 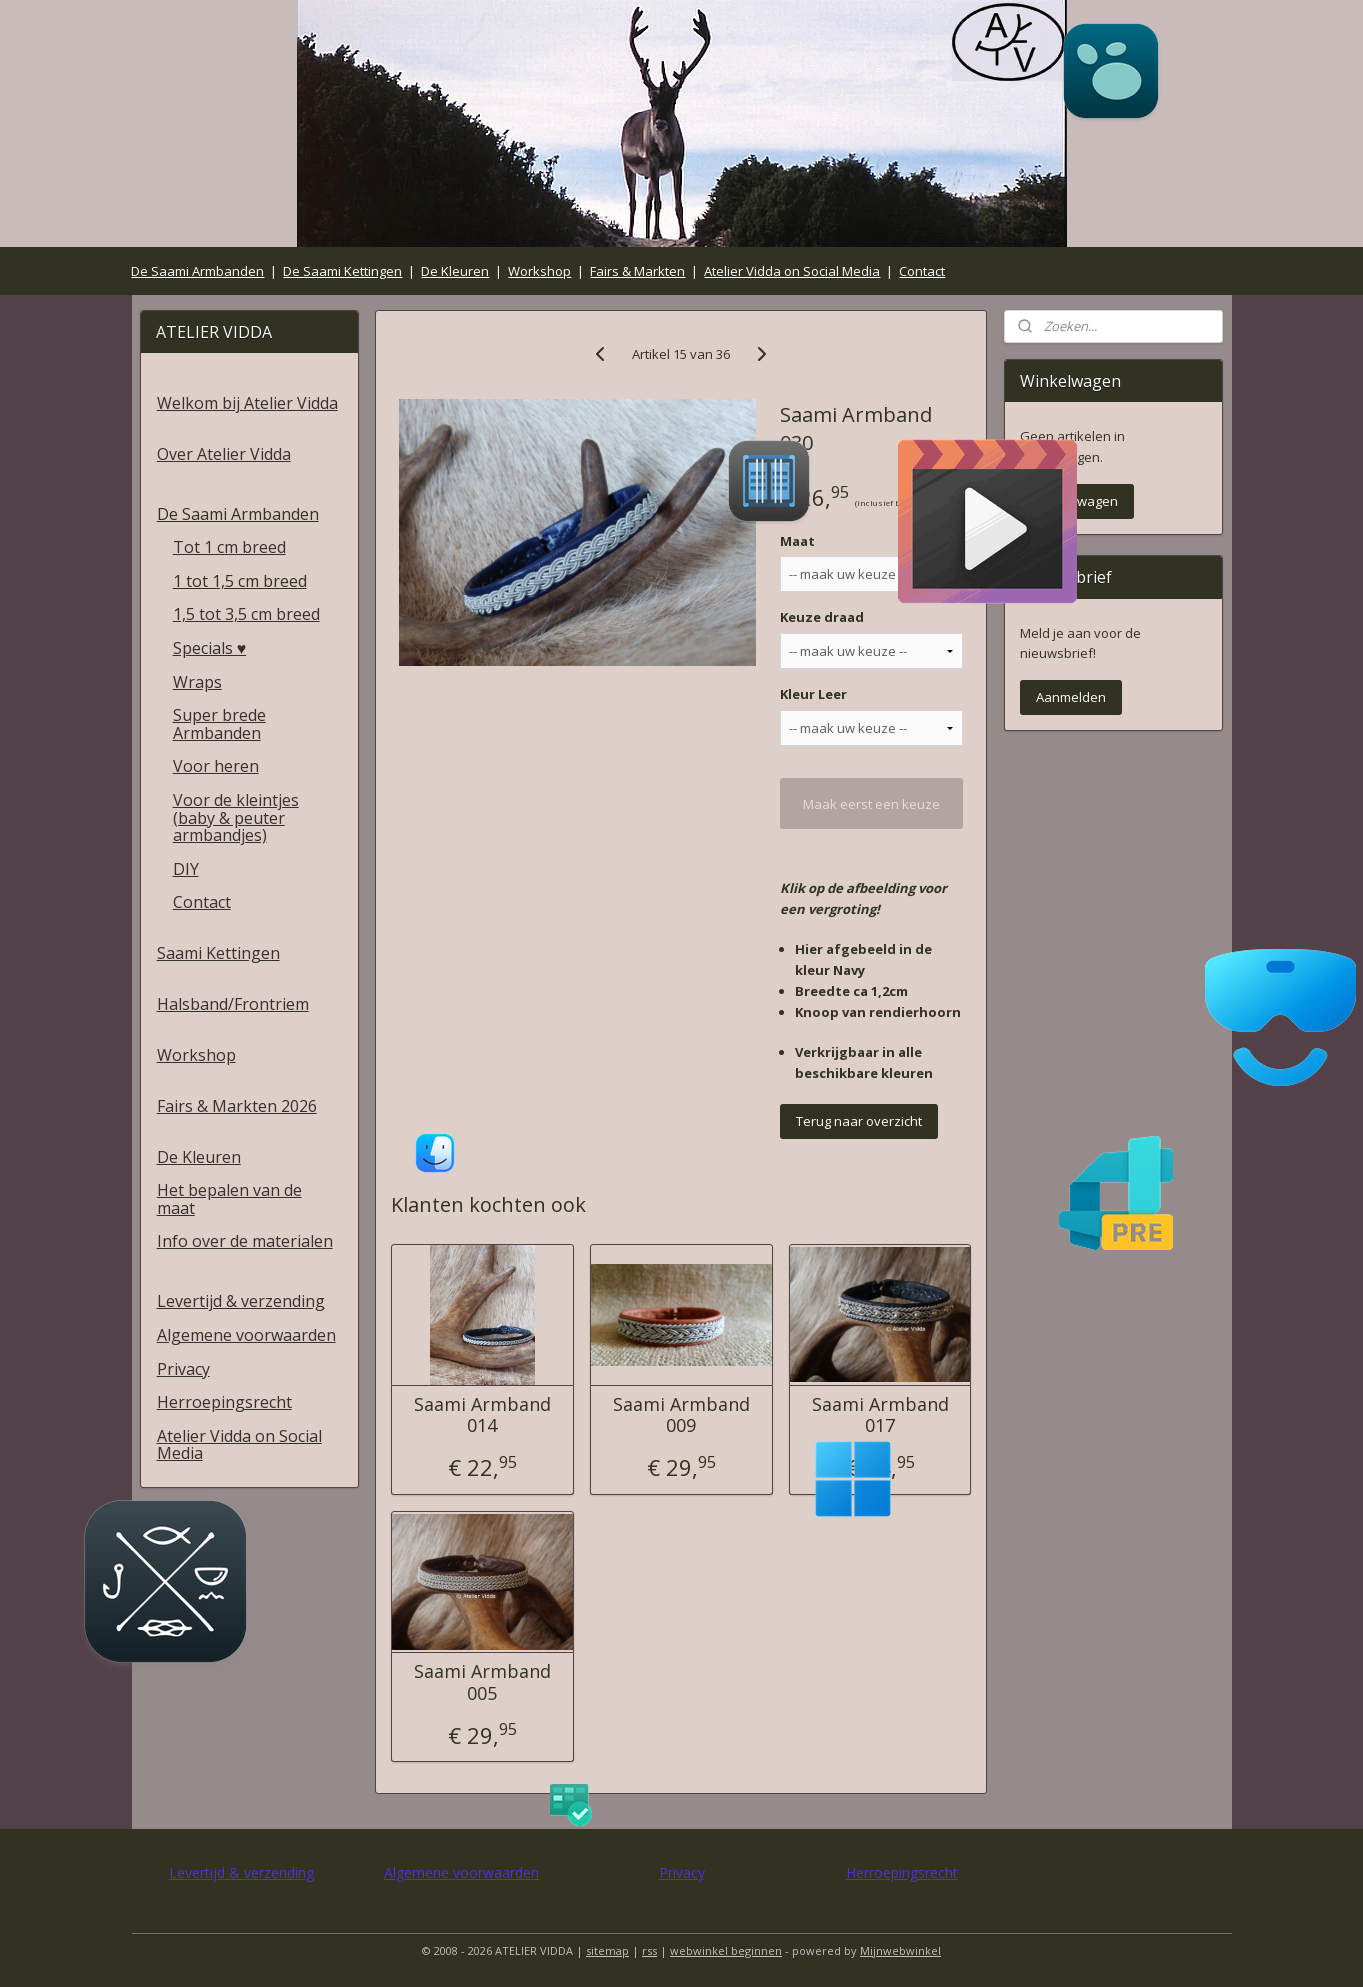 What do you see at coordinates (165, 1581) in the screenshot?
I see `launch fishing planet game` at bounding box center [165, 1581].